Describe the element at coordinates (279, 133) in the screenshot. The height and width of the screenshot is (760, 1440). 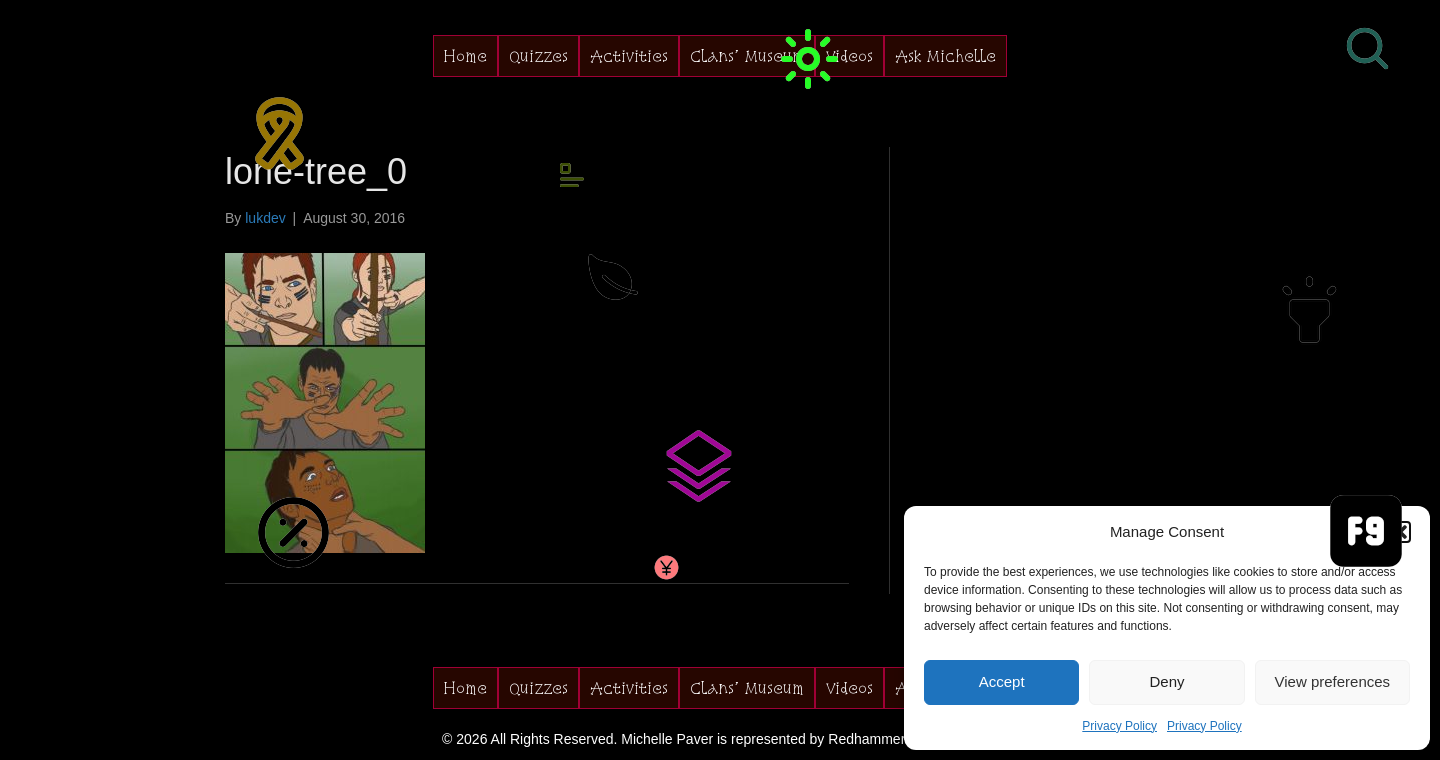
I see `awareness ribbon symbol for a cause or campaign` at that location.